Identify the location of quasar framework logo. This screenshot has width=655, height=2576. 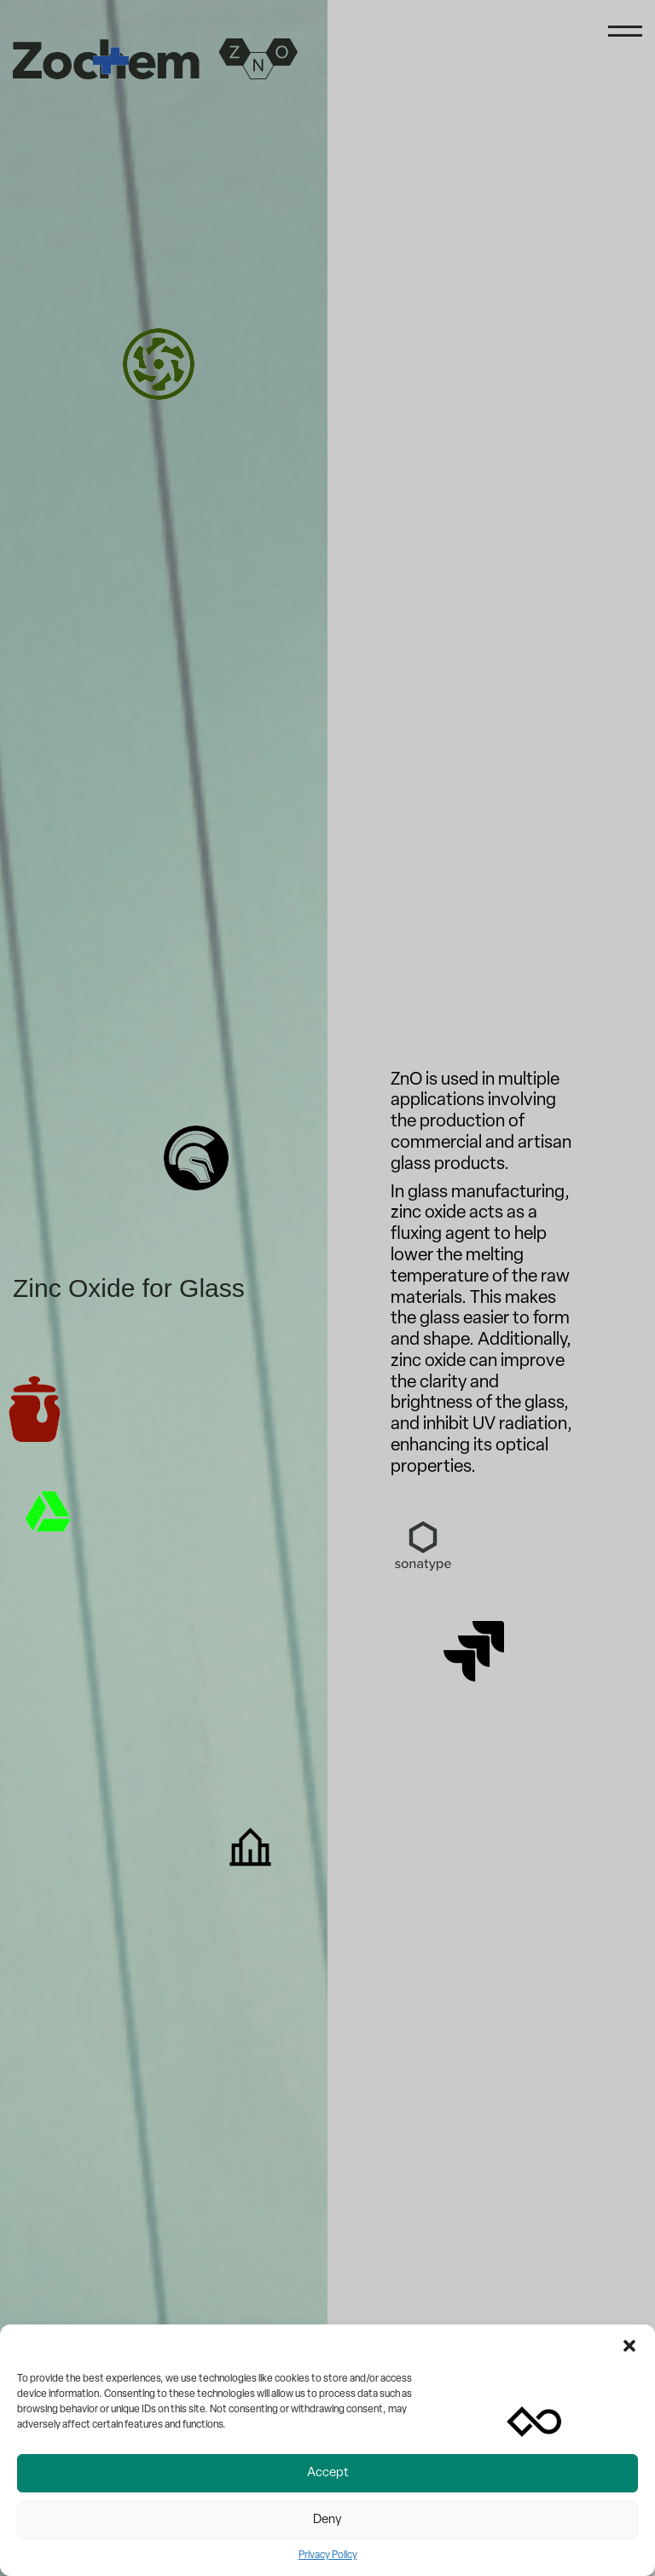
(159, 364).